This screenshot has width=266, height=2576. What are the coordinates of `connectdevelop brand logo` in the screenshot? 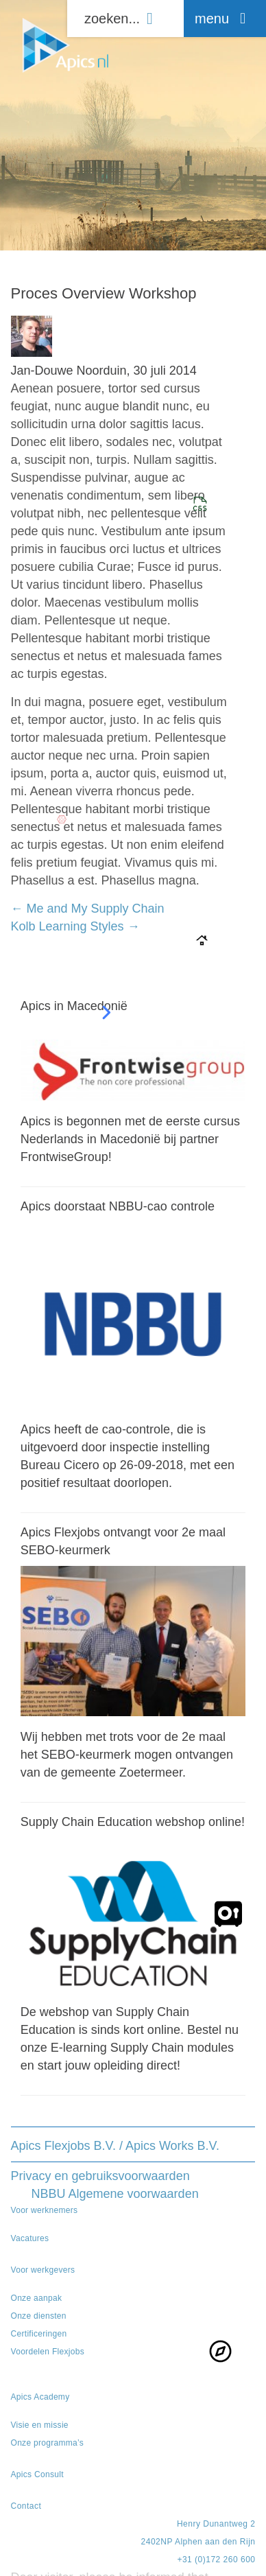 It's located at (62, 819).